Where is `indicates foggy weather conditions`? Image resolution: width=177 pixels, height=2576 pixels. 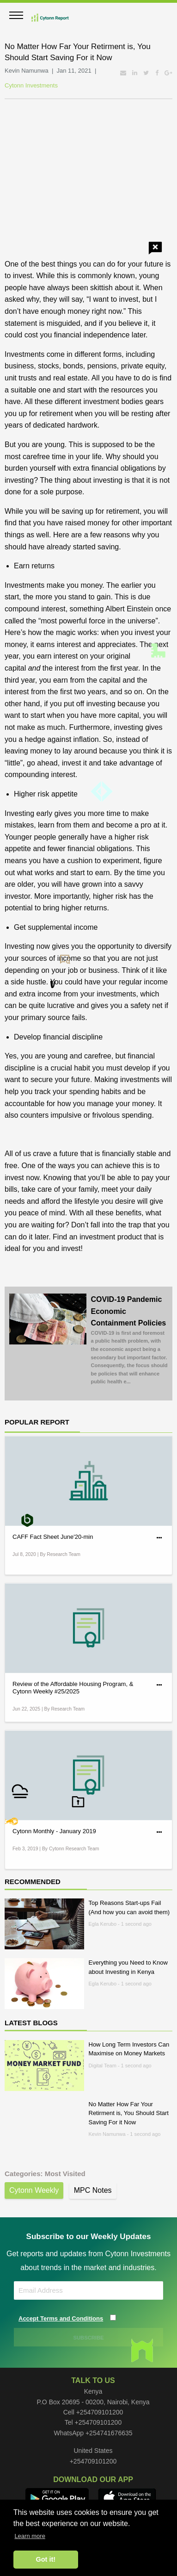 indicates foggy weather conditions is located at coordinates (20, 1792).